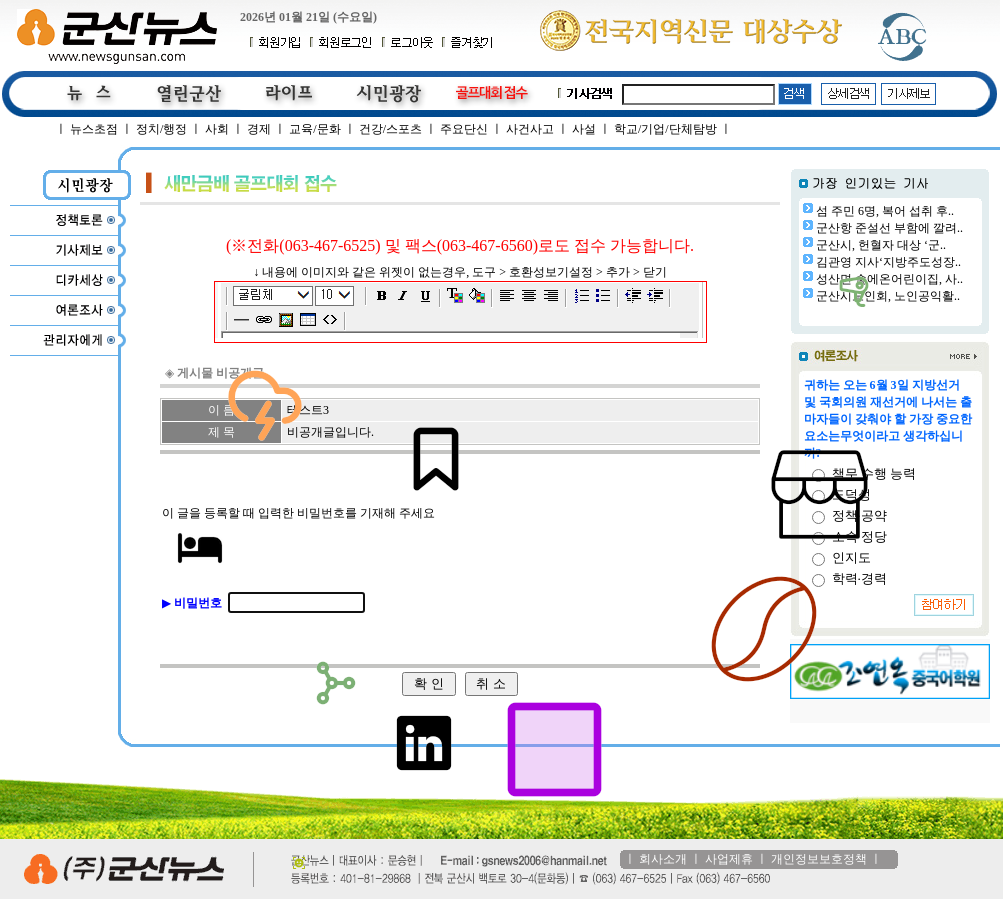 This screenshot has width=1003, height=899. Describe the element at coordinates (819, 494) in the screenshot. I see `access the marketplace or shop` at that location.